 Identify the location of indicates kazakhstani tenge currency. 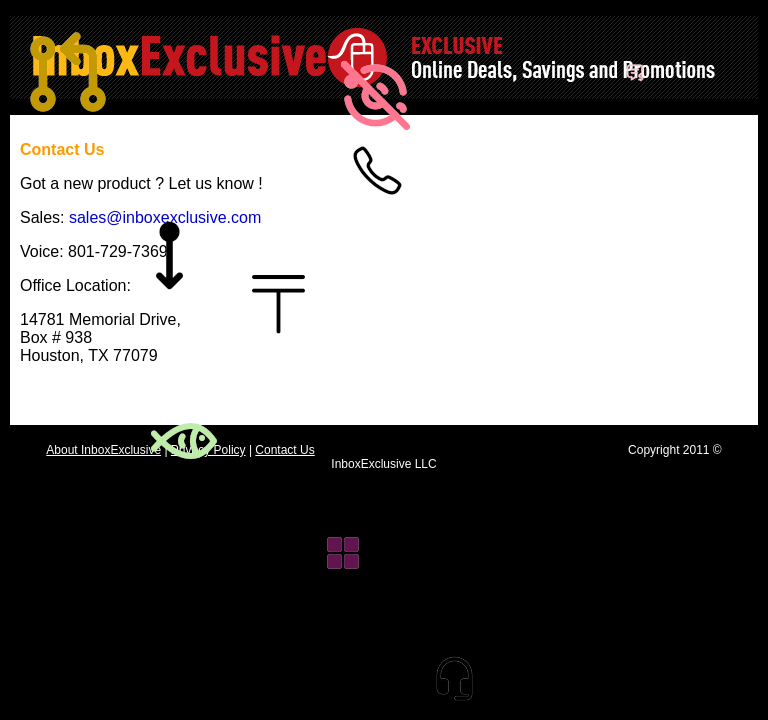
(278, 301).